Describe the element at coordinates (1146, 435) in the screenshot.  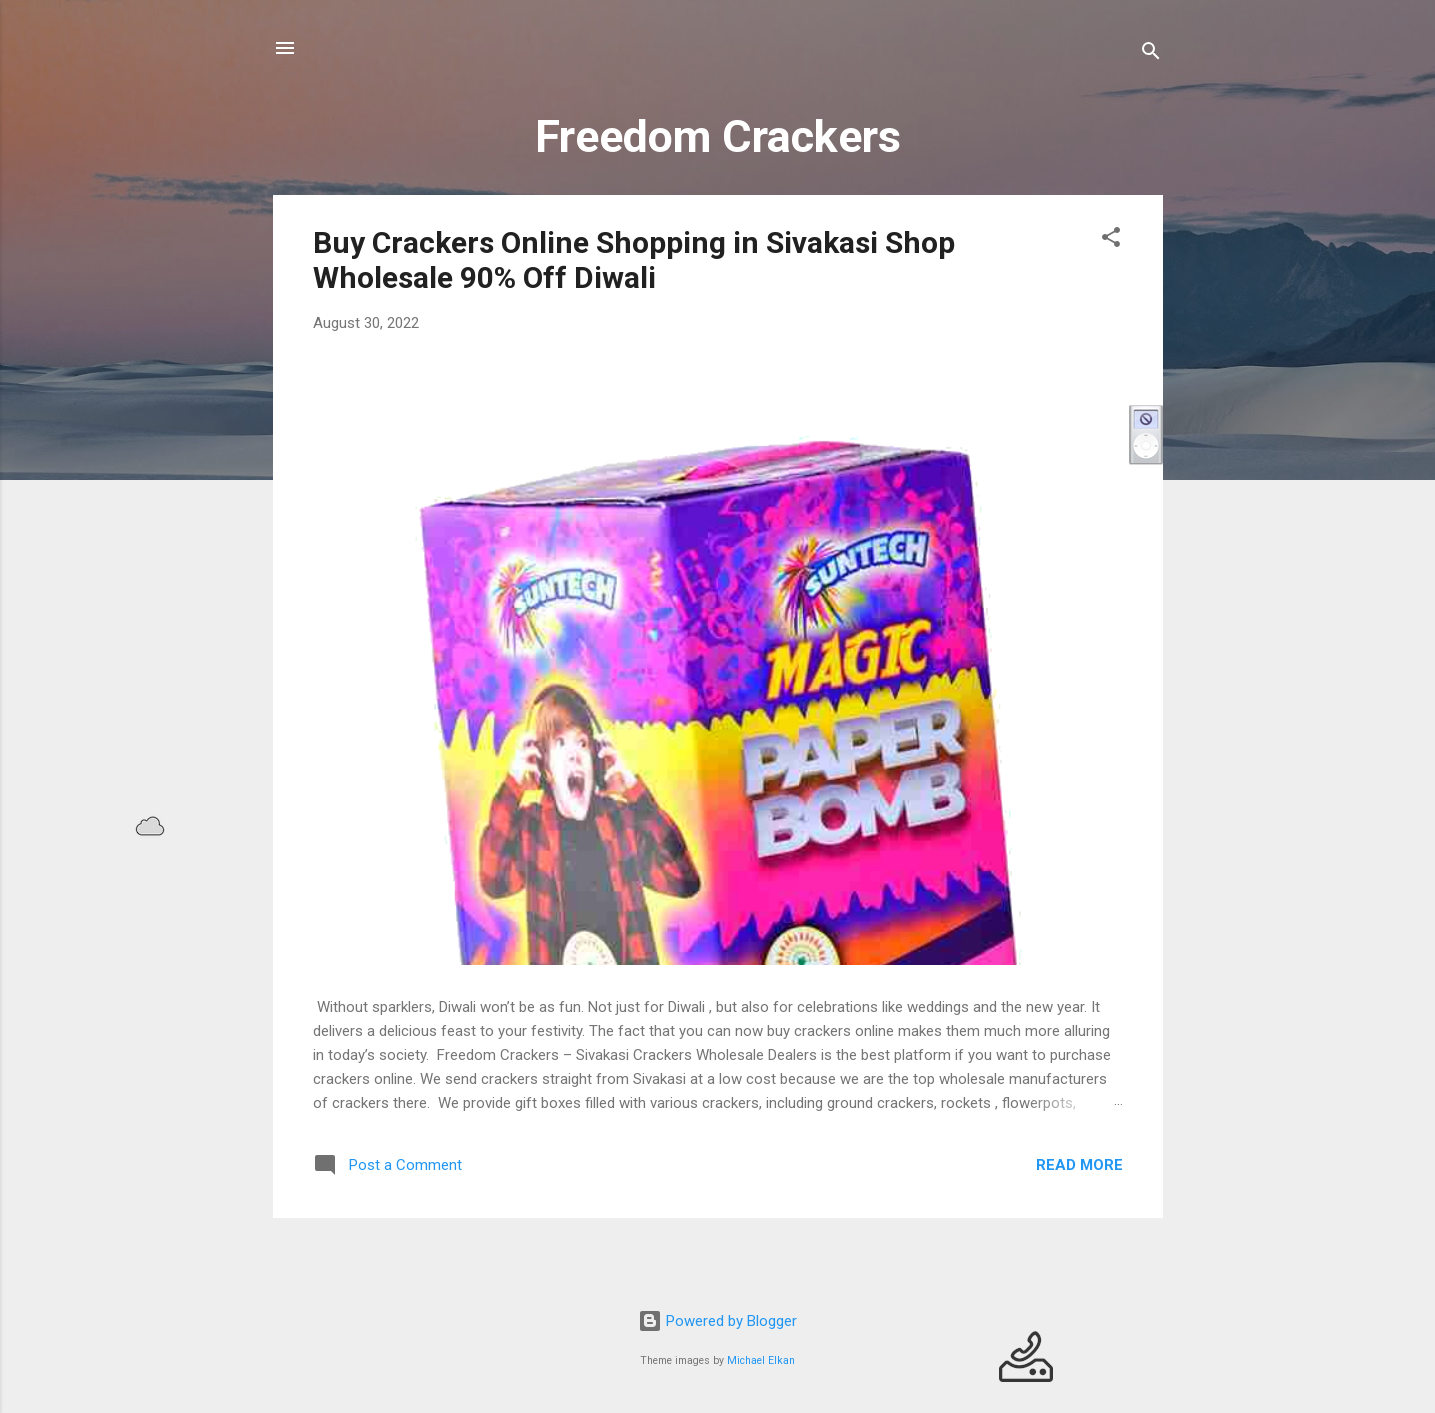
I see `iPod mini device icon` at that location.